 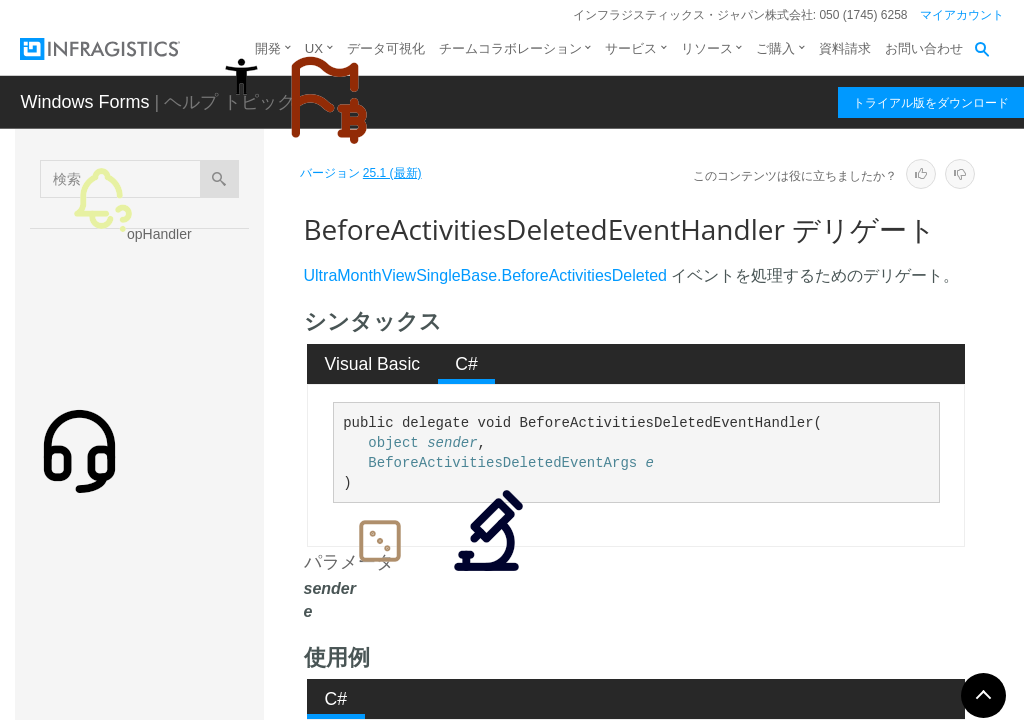 What do you see at coordinates (486, 530) in the screenshot?
I see `access scientific or research tools` at bounding box center [486, 530].